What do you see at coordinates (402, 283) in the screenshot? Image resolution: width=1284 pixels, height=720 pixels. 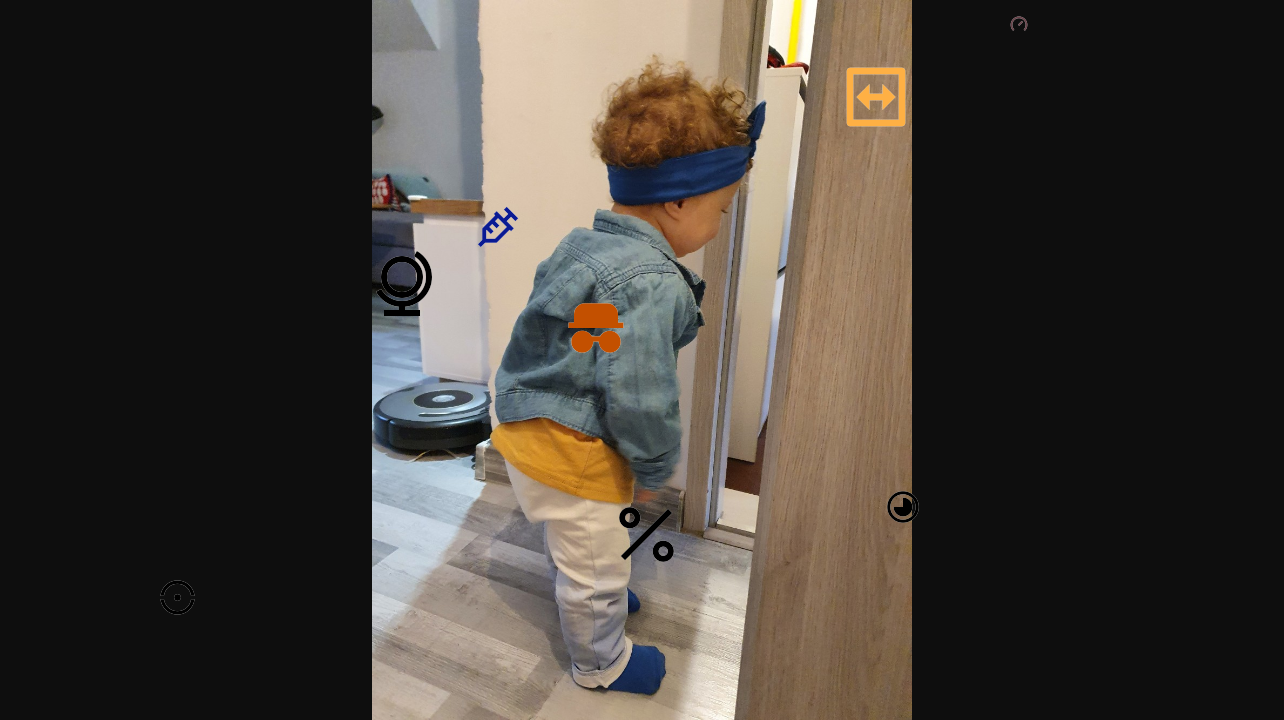 I see `view global or worldwide settings` at bounding box center [402, 283].